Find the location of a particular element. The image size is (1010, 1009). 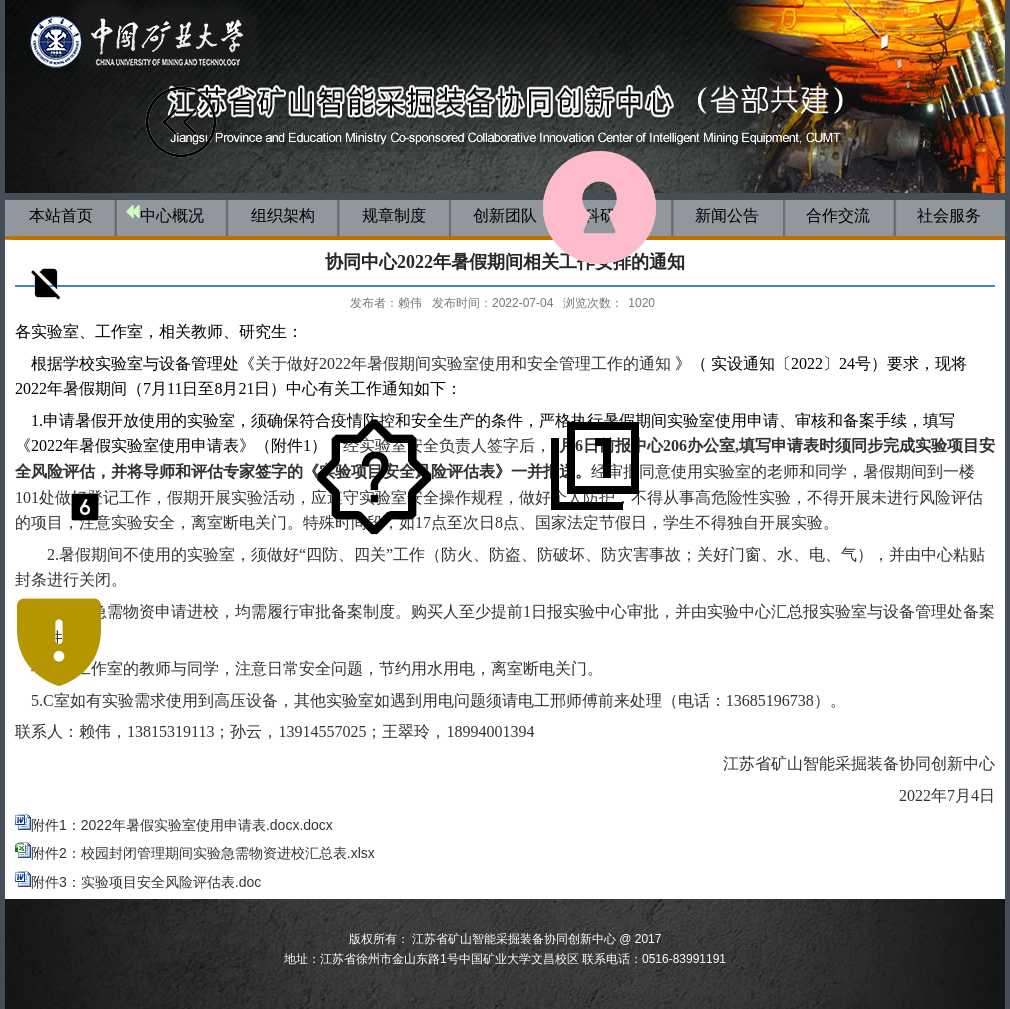

go back to the beginning is located at coordinates (181, 122).